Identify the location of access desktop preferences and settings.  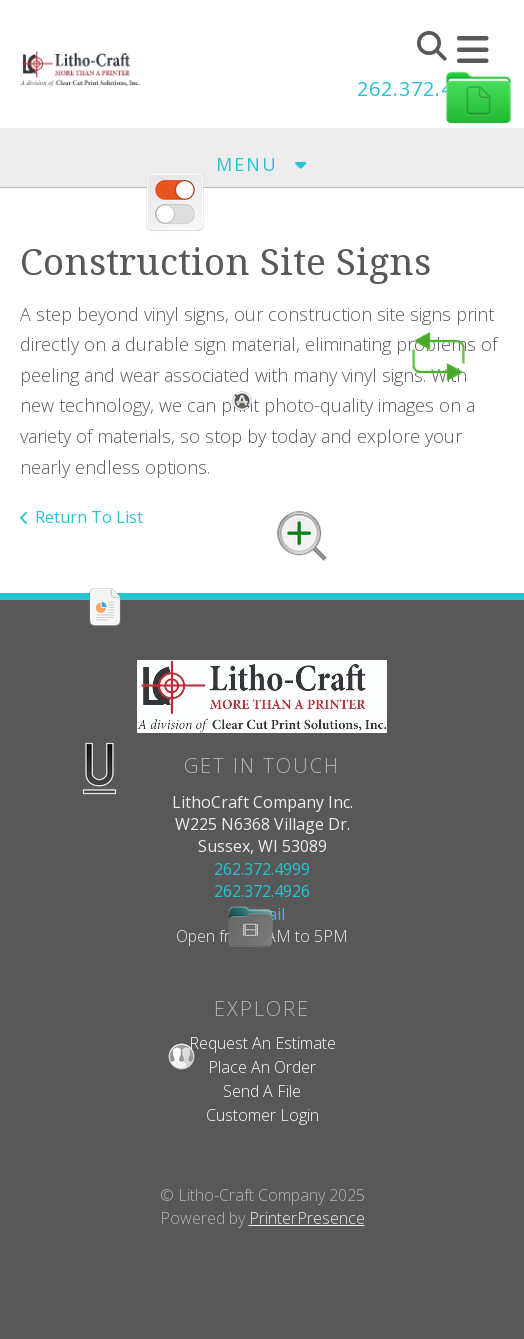
(175, 202).